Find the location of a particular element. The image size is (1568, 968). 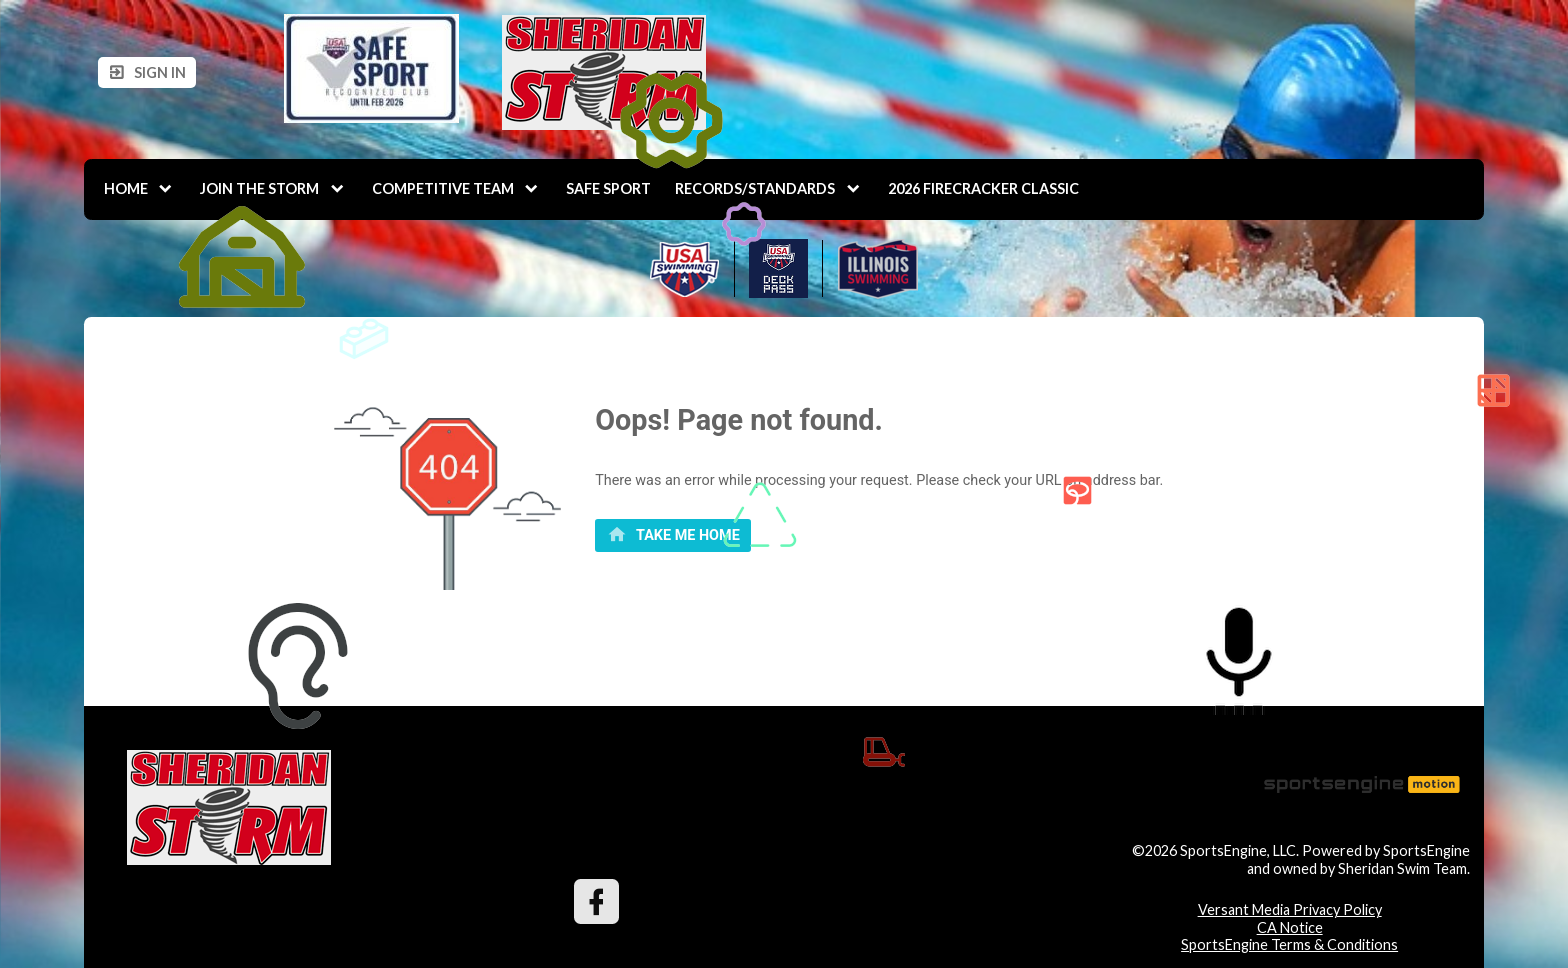

access building or construction tools is located at coordinates (364, 338).